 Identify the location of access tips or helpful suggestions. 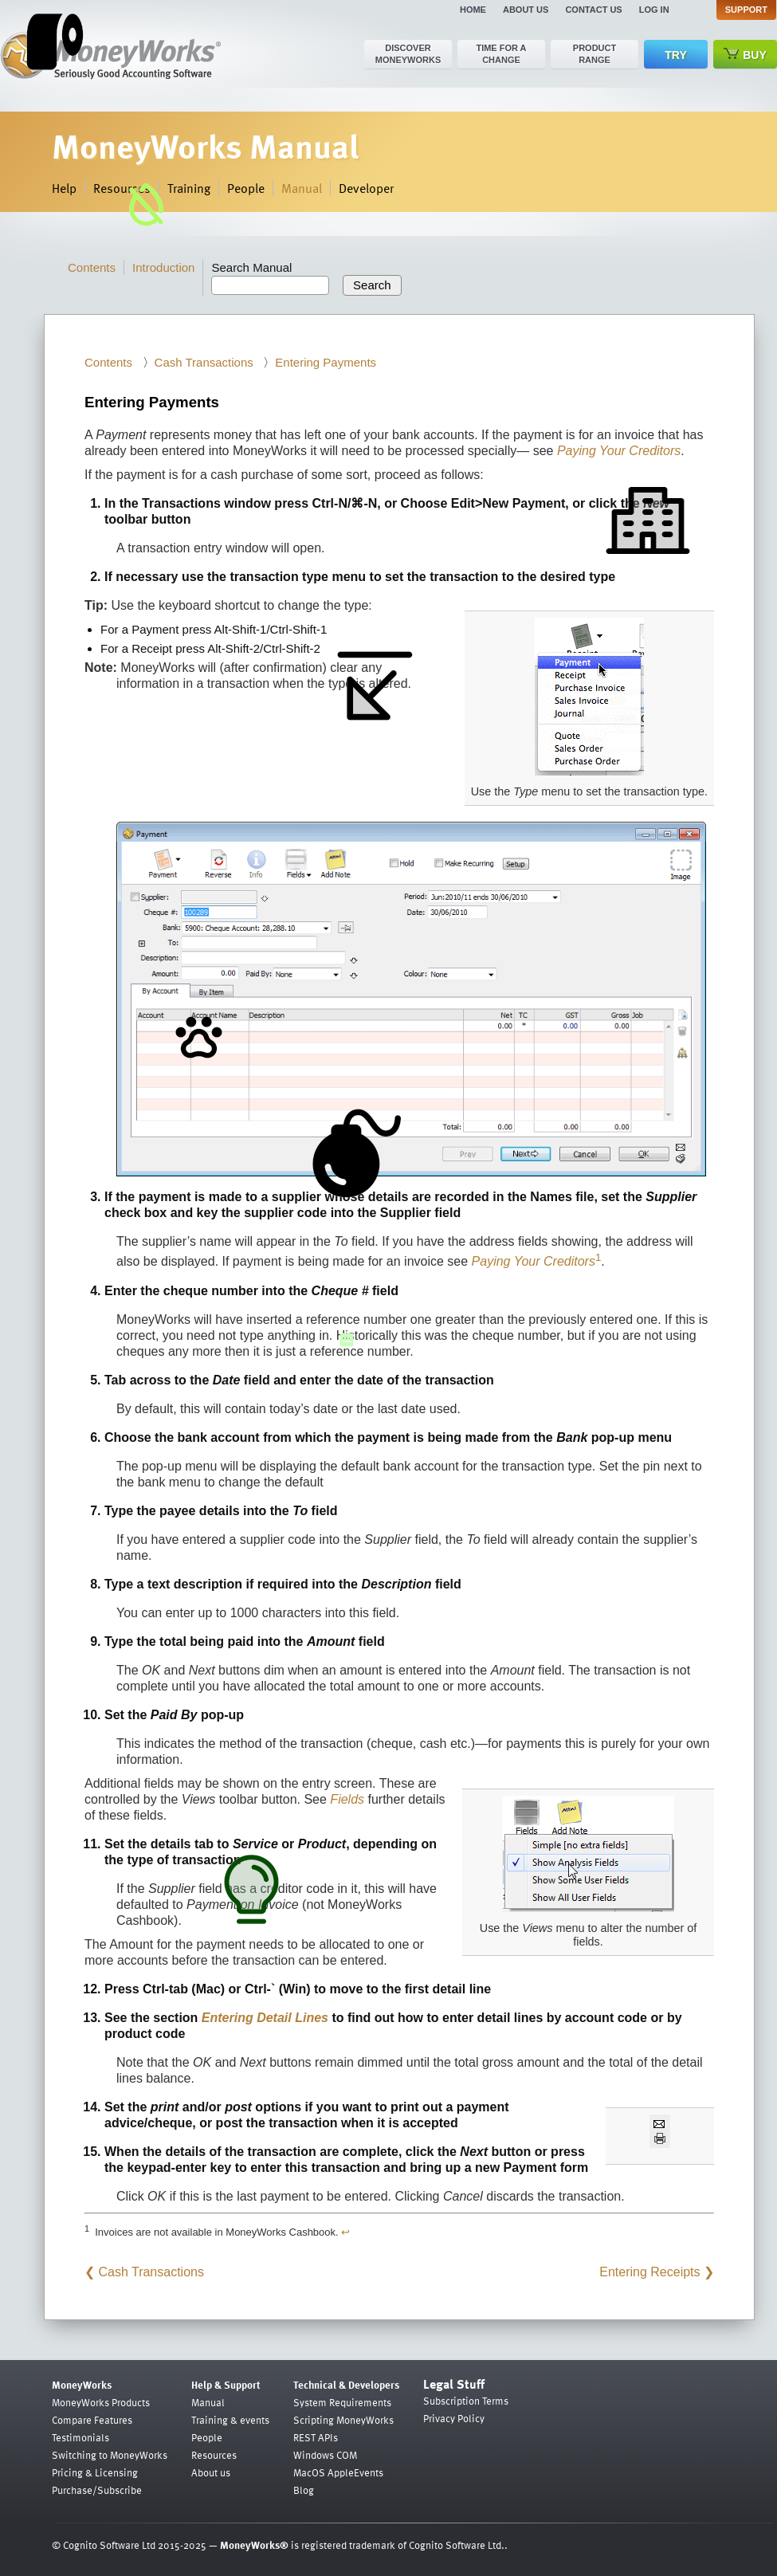
(251, 1889).